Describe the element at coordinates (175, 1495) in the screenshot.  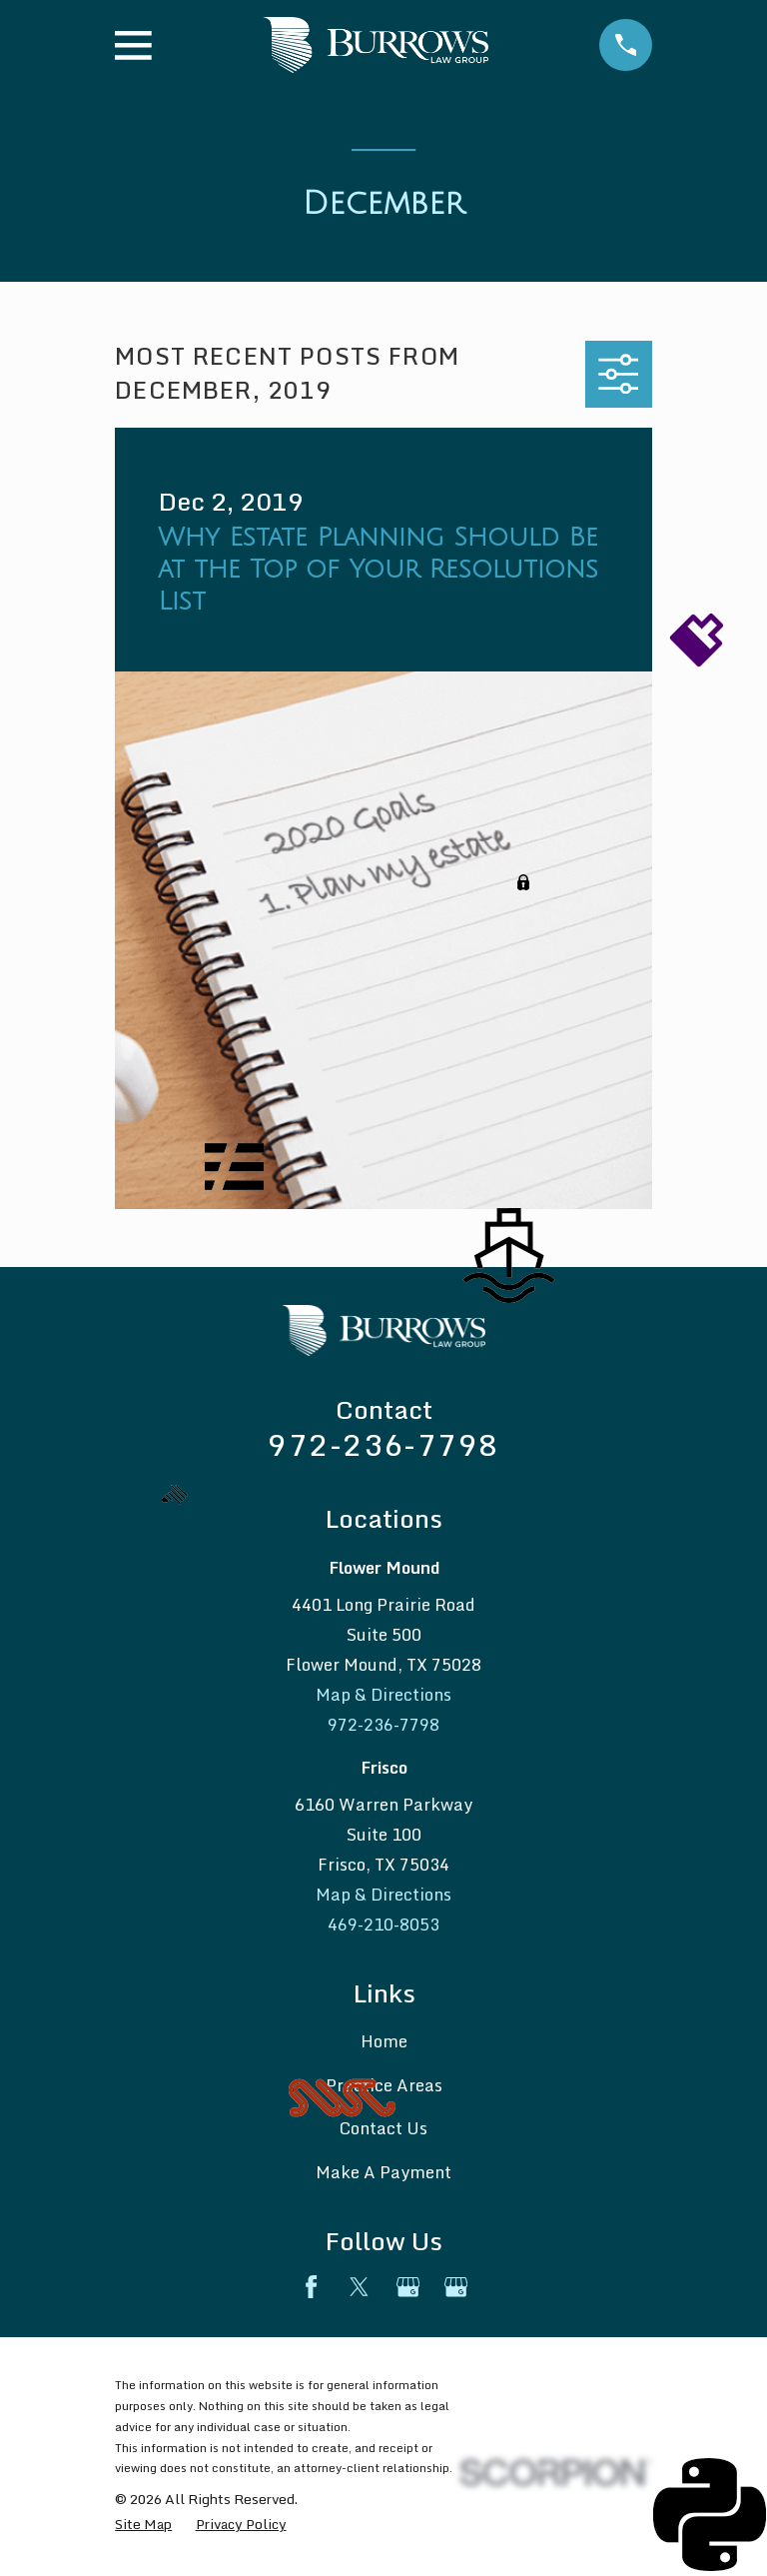
I see `open zebpay cryptocurrency exchange app` at that location.